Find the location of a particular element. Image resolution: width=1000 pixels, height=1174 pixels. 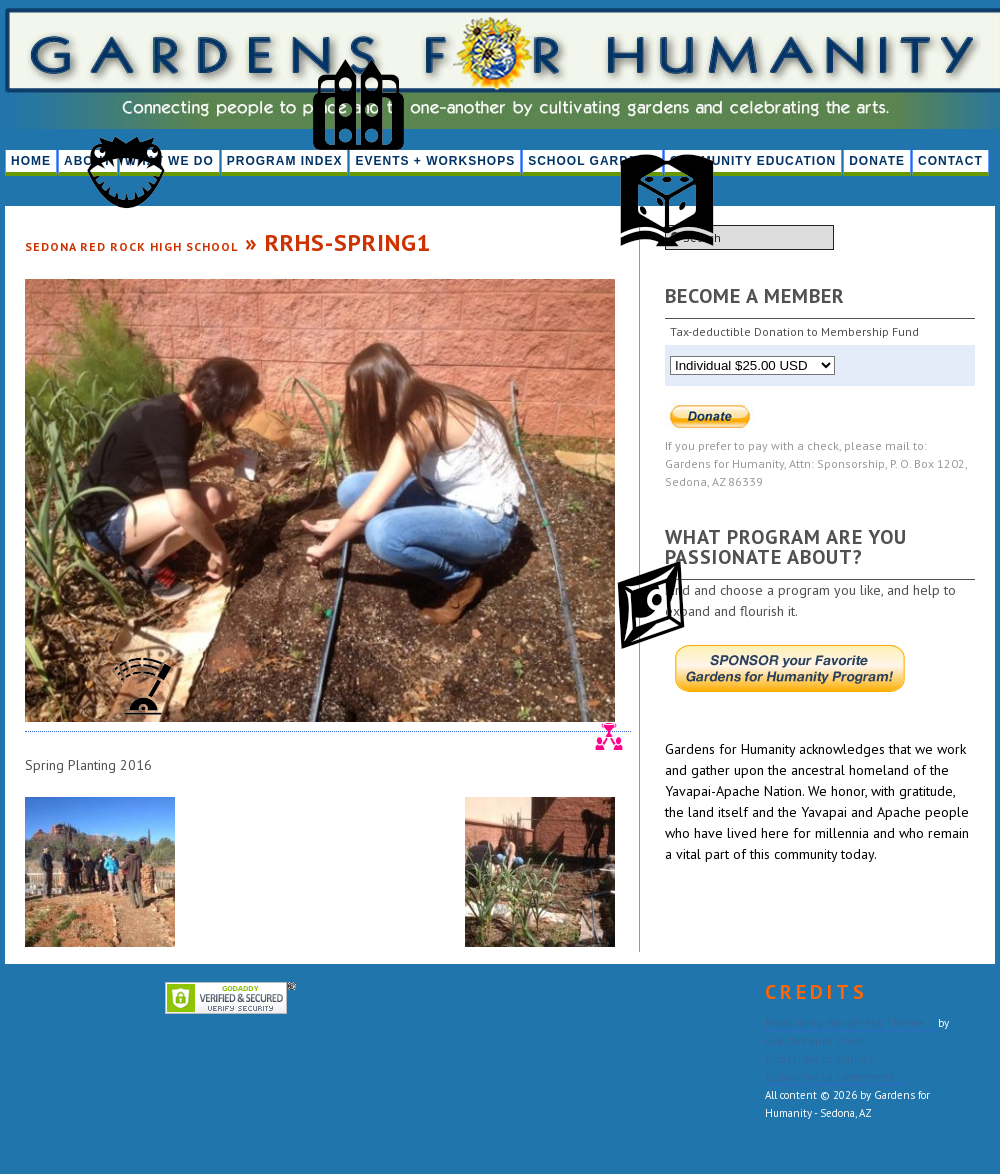

creature or monster enemy type indicator is located at coordinates (126, 171).